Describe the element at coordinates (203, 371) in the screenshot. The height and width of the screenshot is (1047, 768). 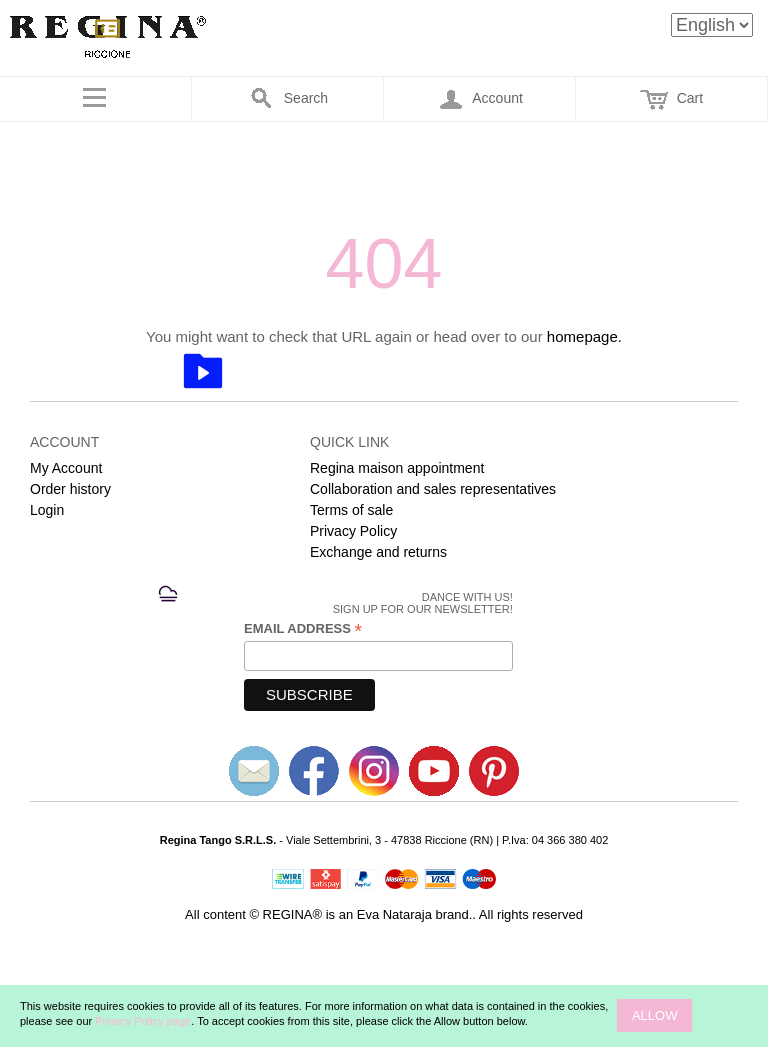
I see `open video folder` at that location.